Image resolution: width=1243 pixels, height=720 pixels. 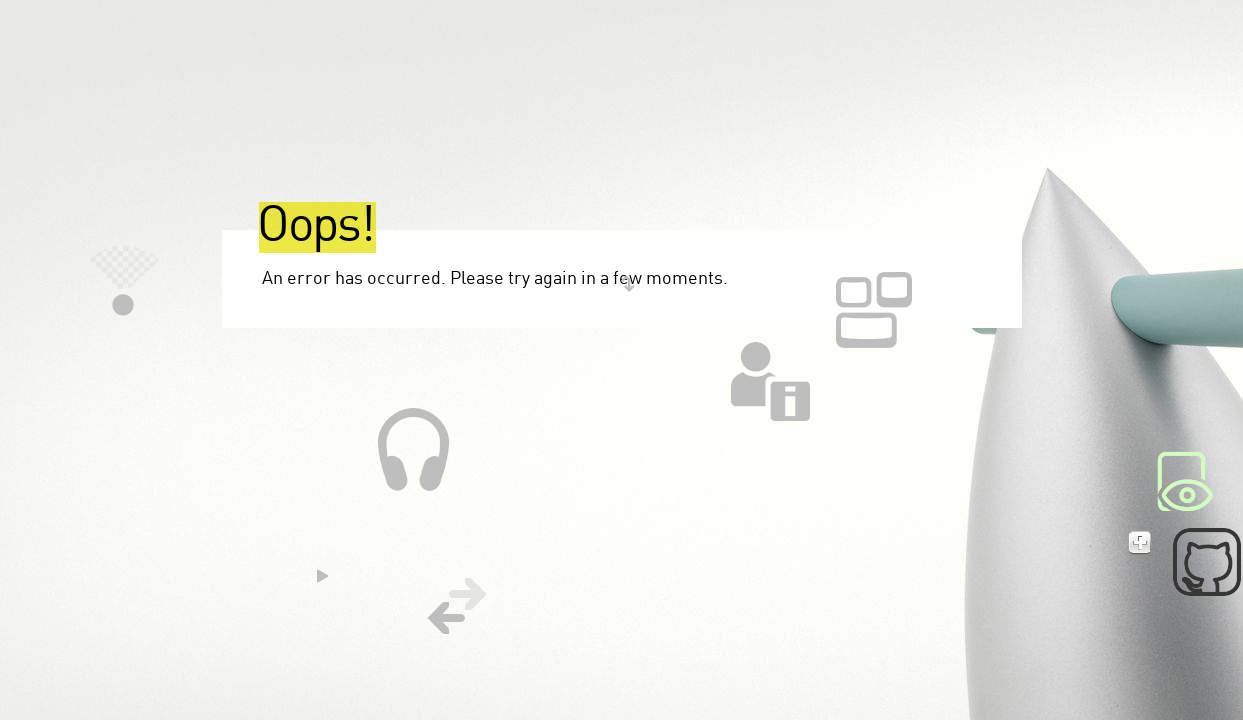 I want to click on view user profile information, so click(x=770, y=381).